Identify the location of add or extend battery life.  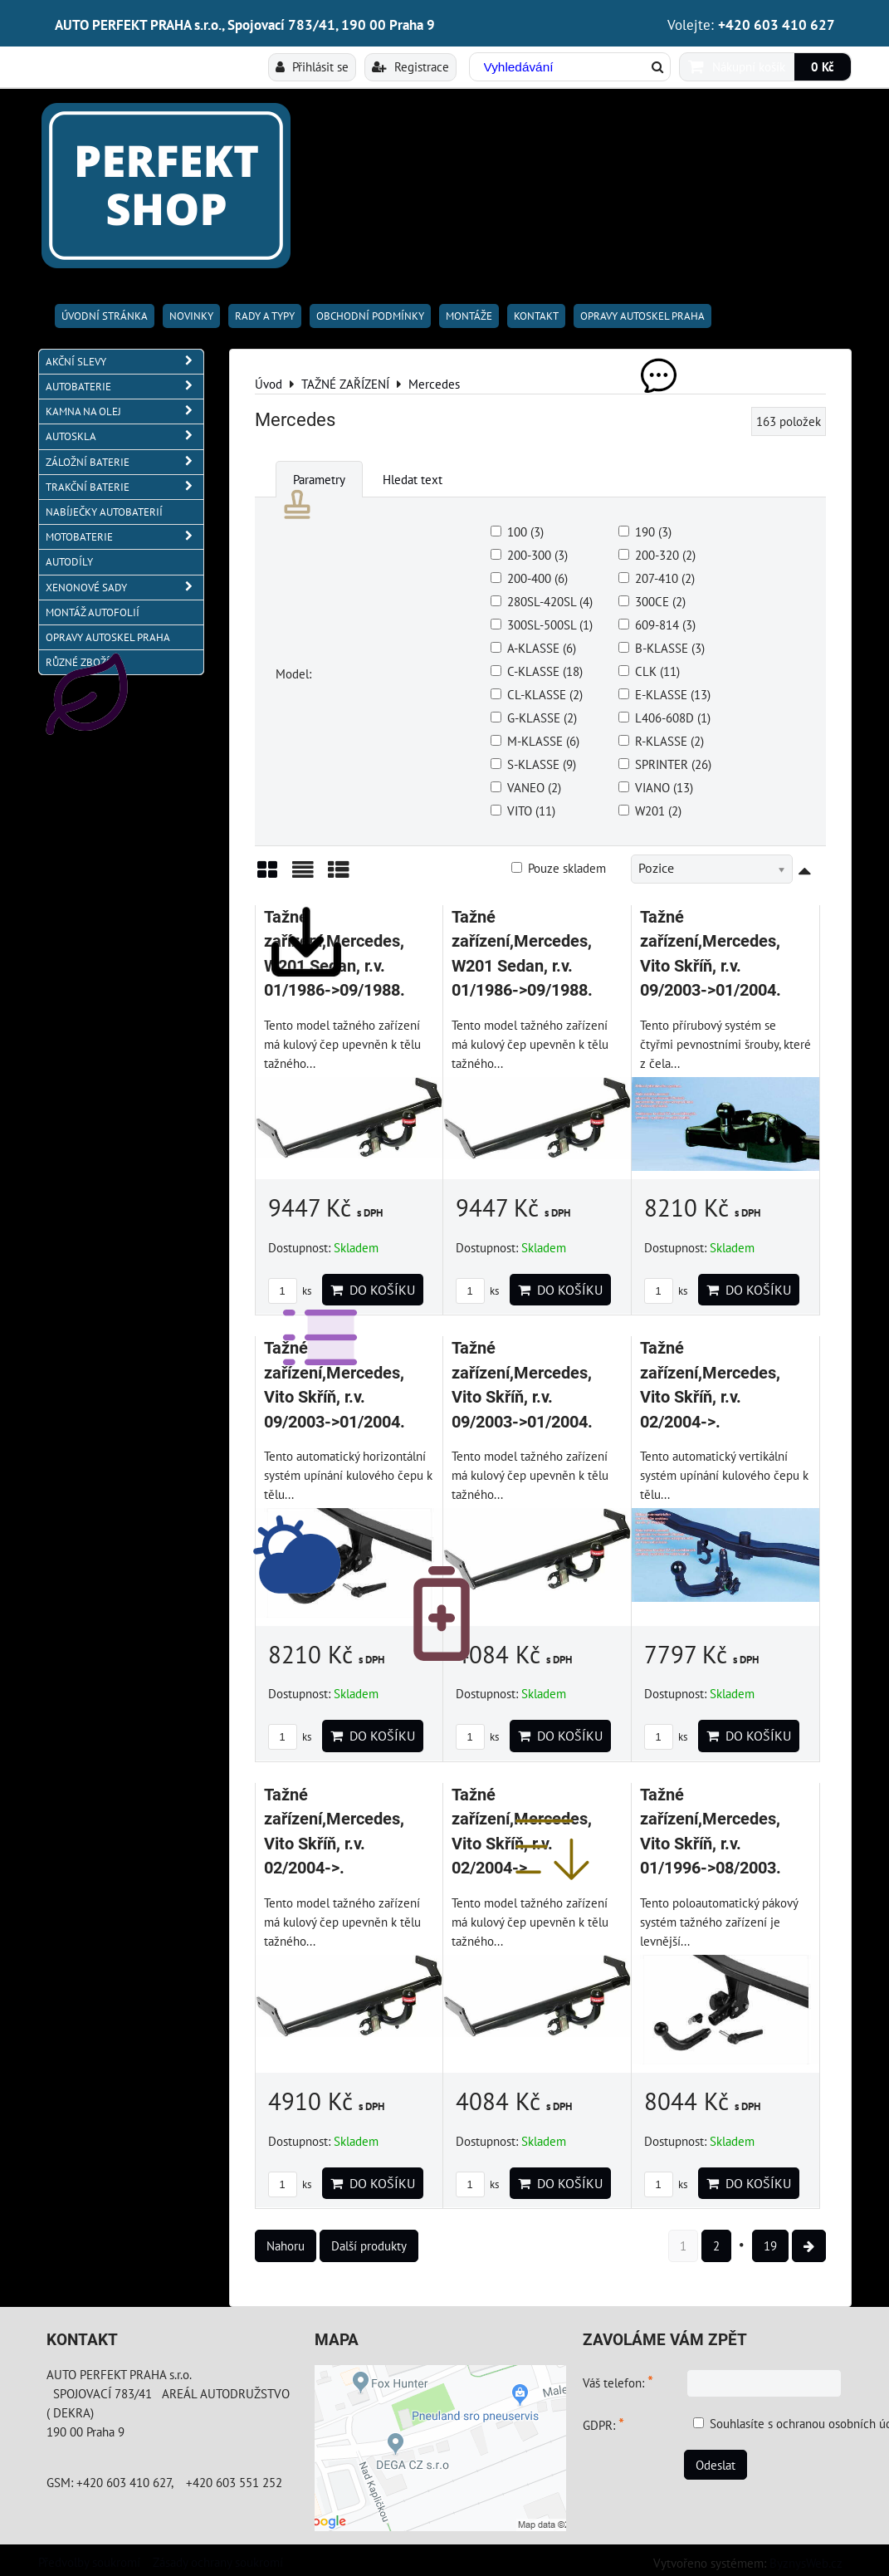
(442, 1614).